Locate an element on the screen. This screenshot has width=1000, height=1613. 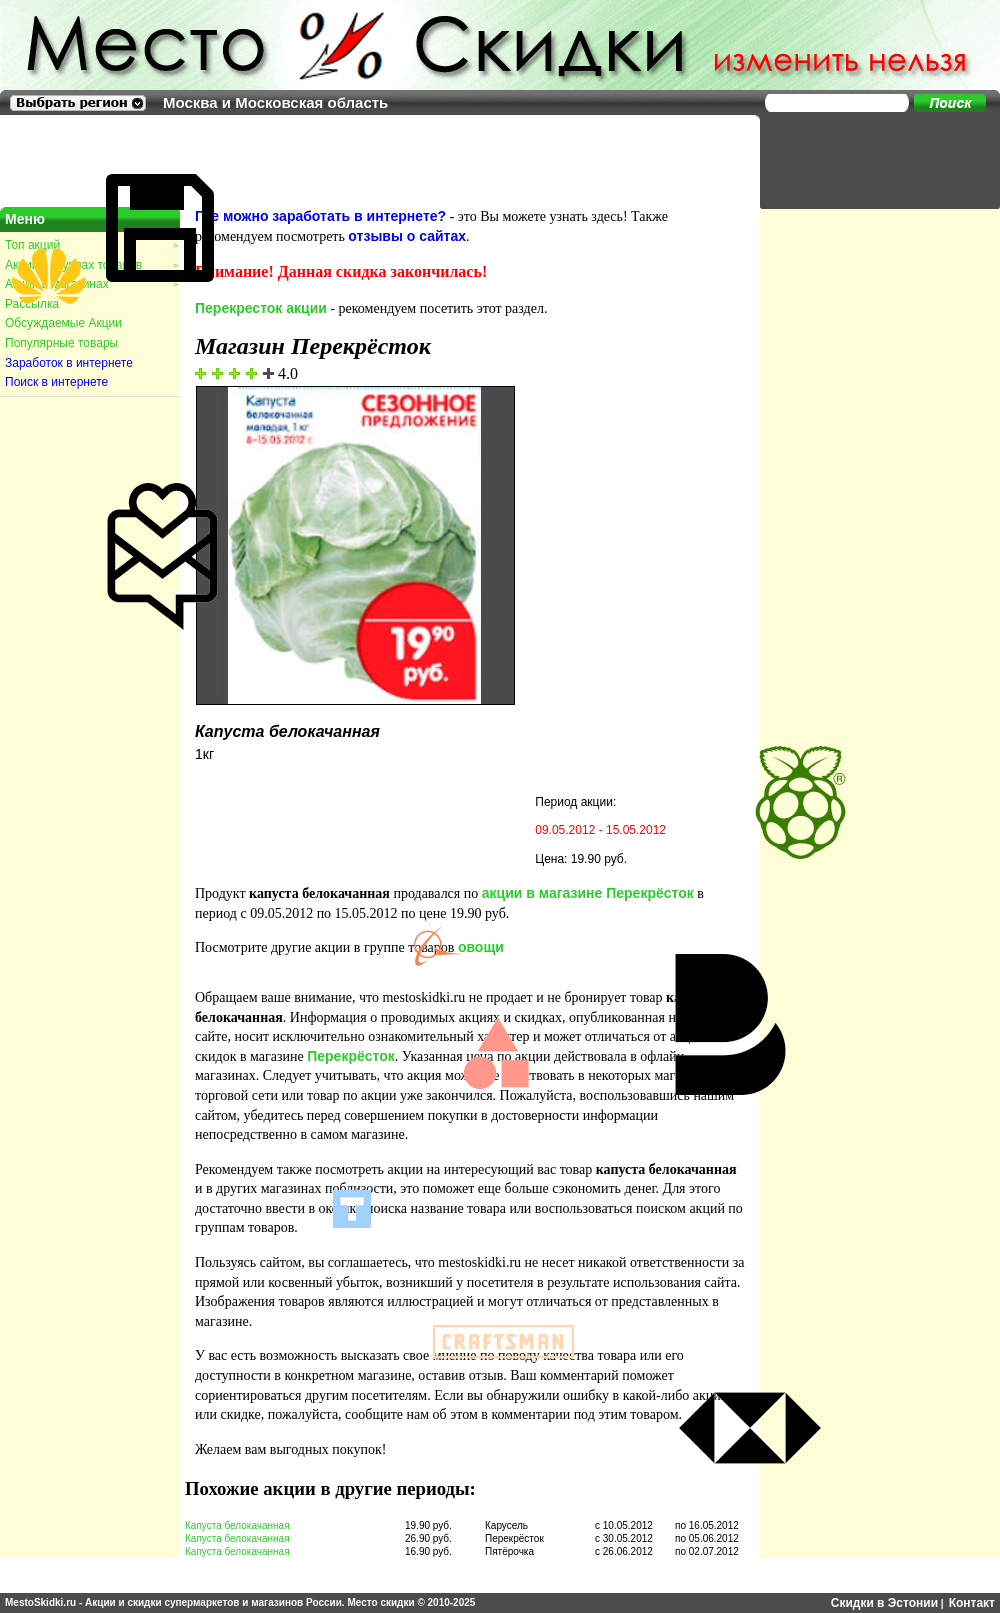
save current file or document is located at coordinates (160, 228).